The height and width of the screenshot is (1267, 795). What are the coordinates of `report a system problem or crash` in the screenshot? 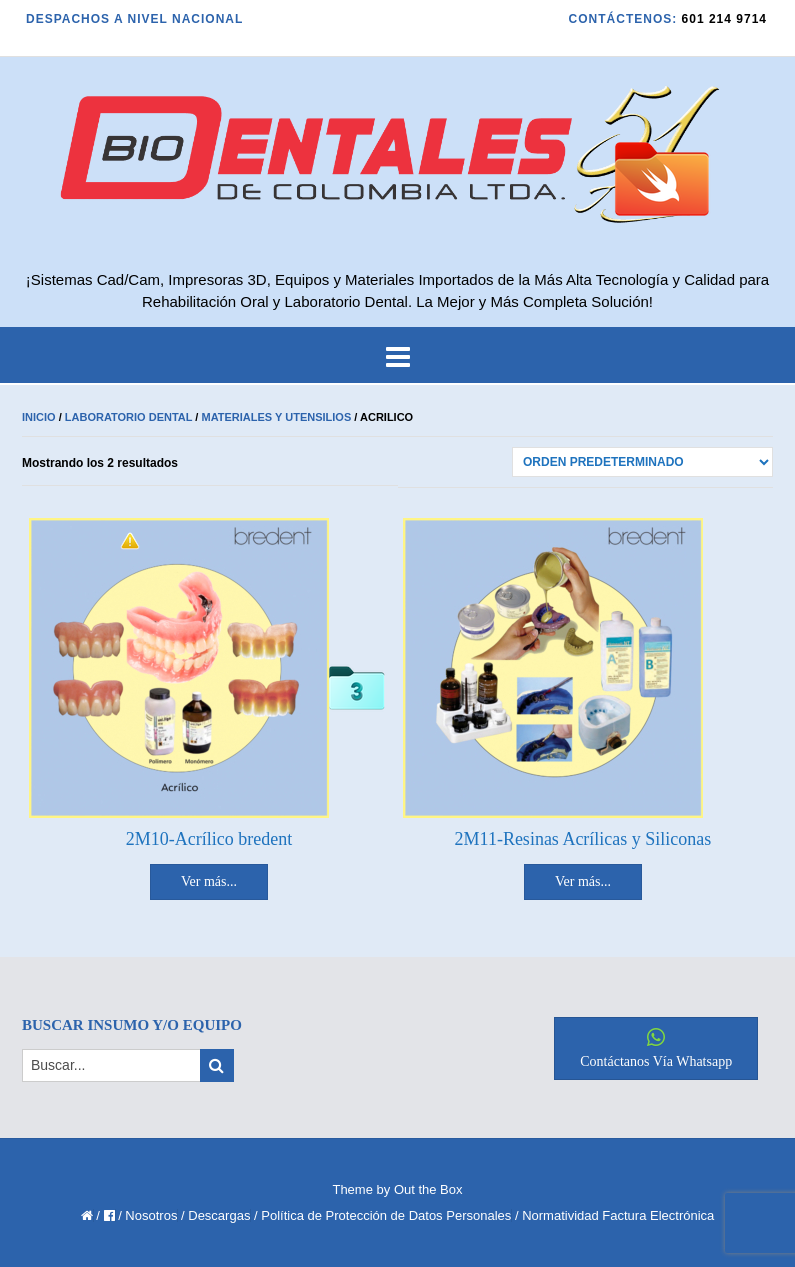 It's located at (130, 541).